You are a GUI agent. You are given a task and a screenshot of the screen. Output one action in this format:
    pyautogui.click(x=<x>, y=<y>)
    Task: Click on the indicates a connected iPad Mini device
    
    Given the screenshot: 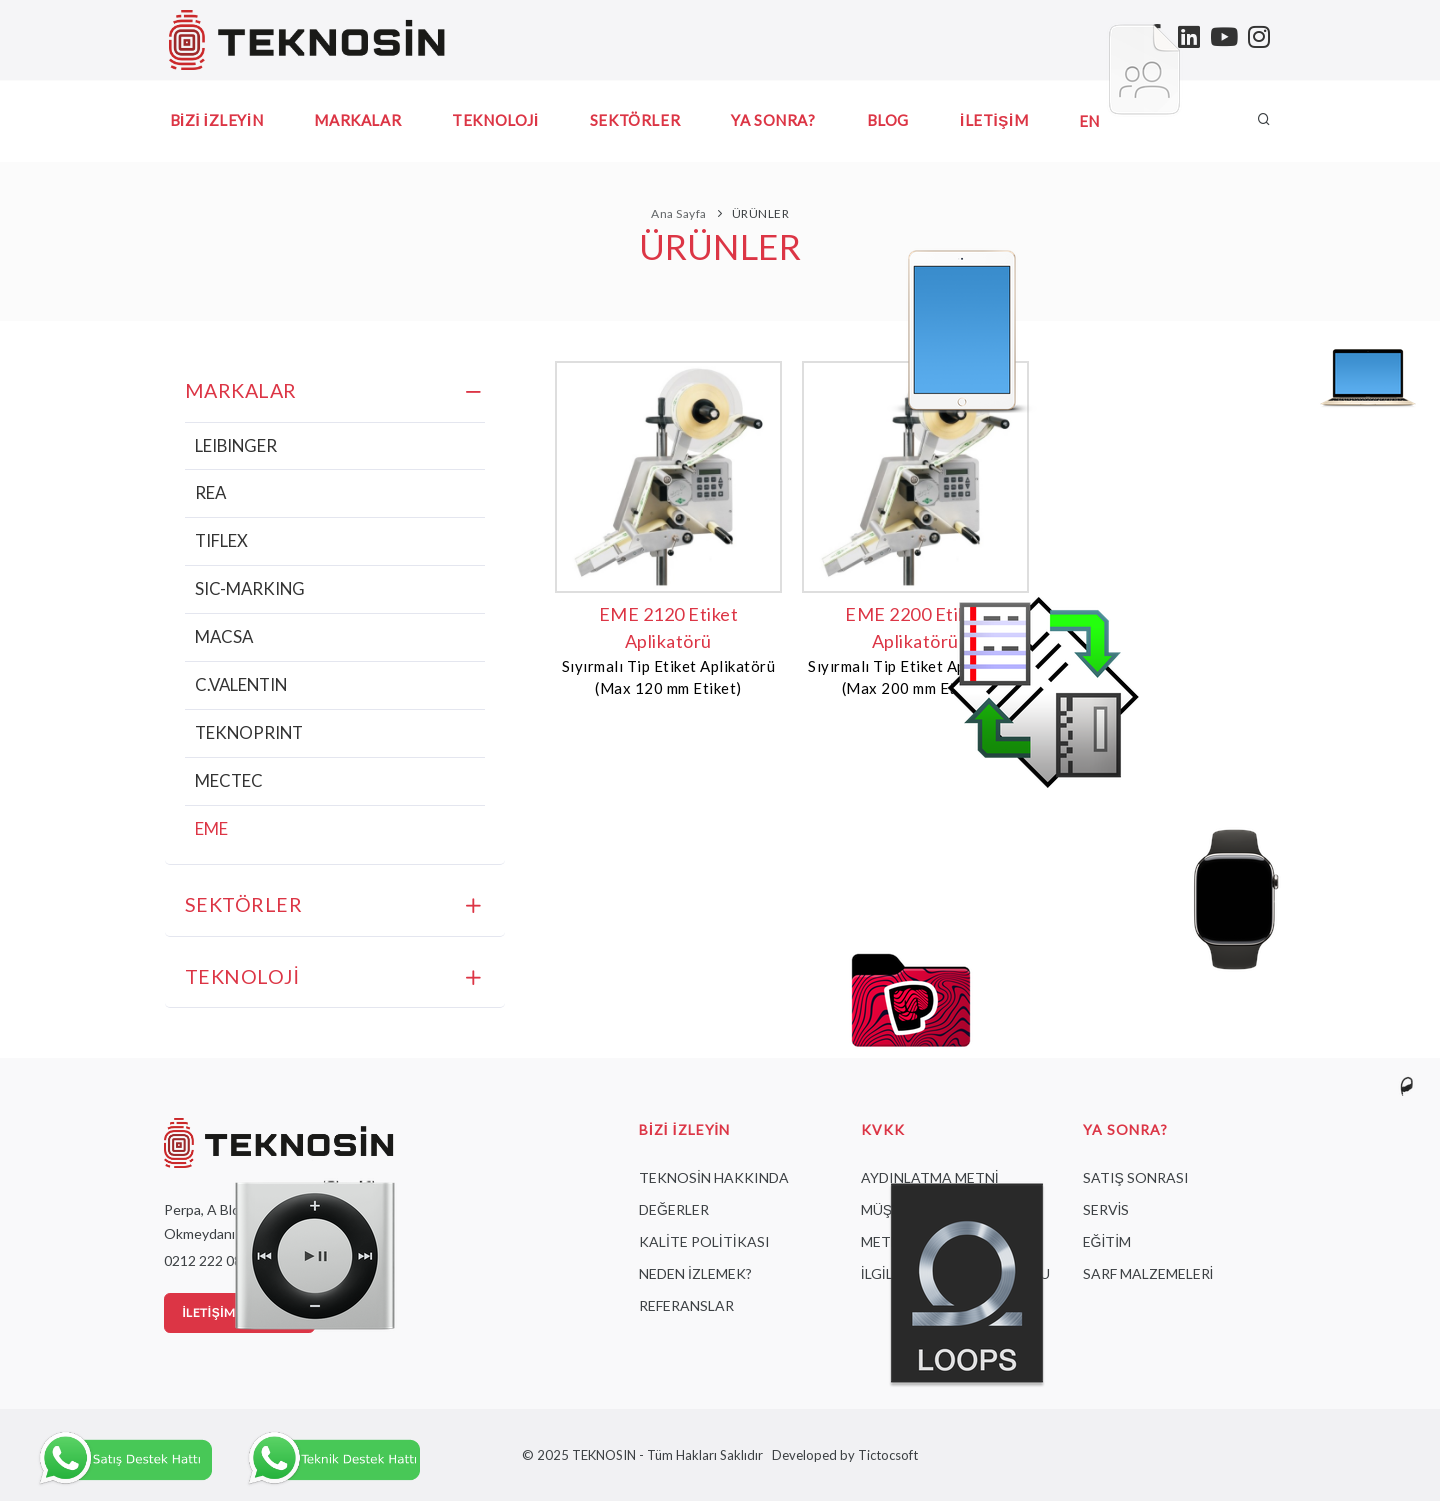 What is the action you would take?
    pyautogui.click(x=962, y=316)
    